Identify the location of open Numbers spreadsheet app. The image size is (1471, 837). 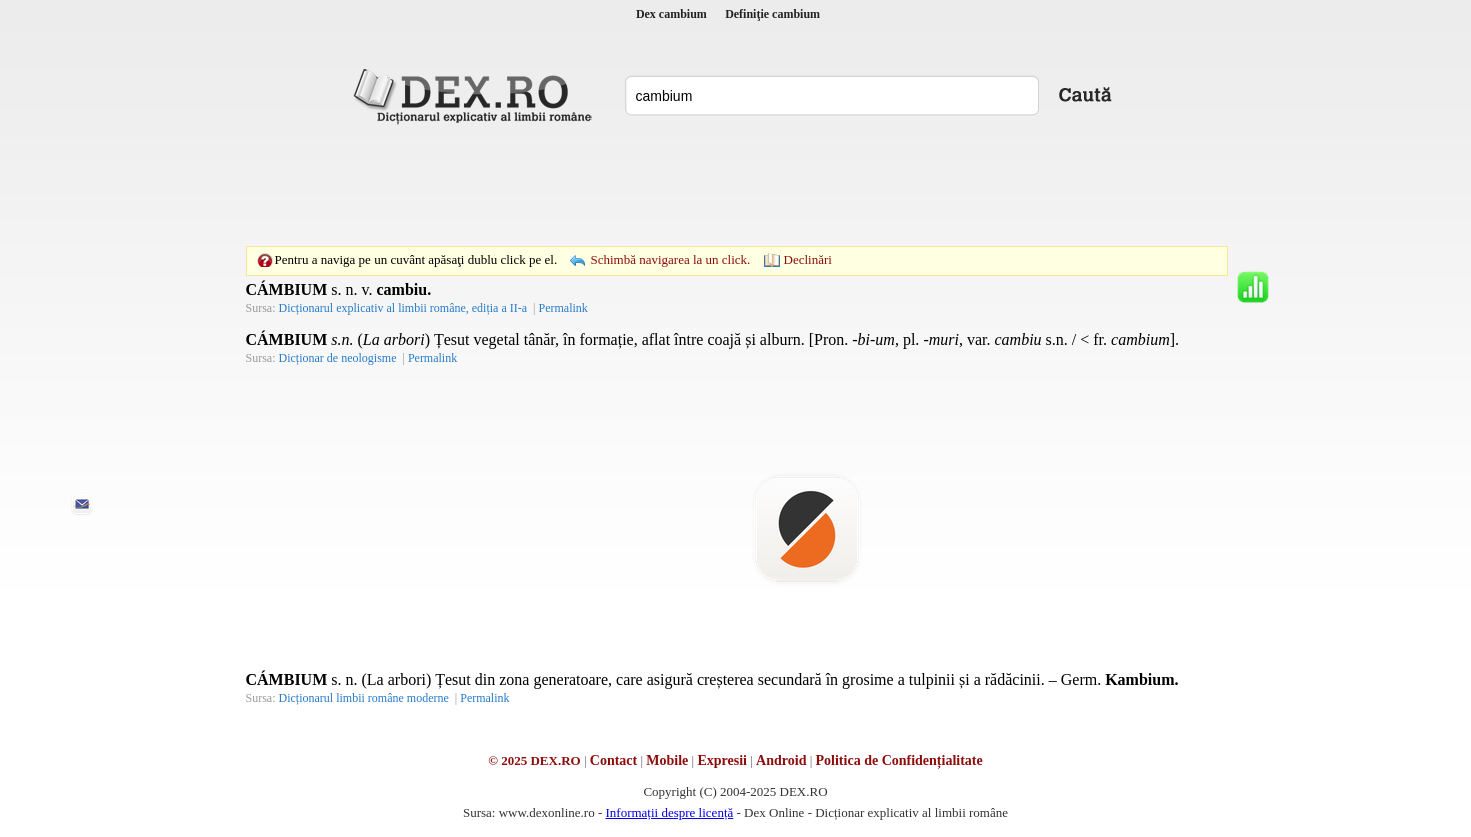
(1253, 287).